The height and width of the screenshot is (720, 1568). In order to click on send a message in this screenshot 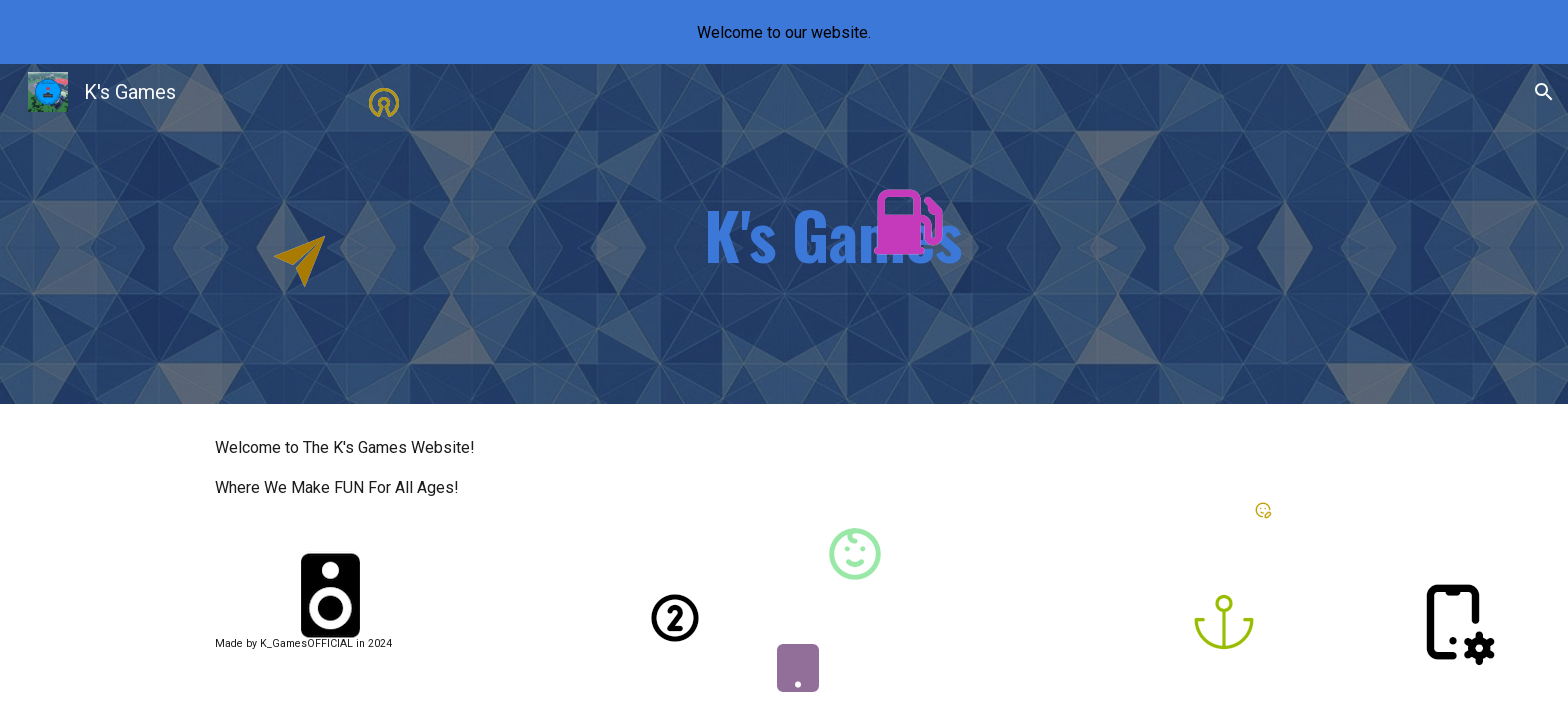, I will do `click(299, 261)`.